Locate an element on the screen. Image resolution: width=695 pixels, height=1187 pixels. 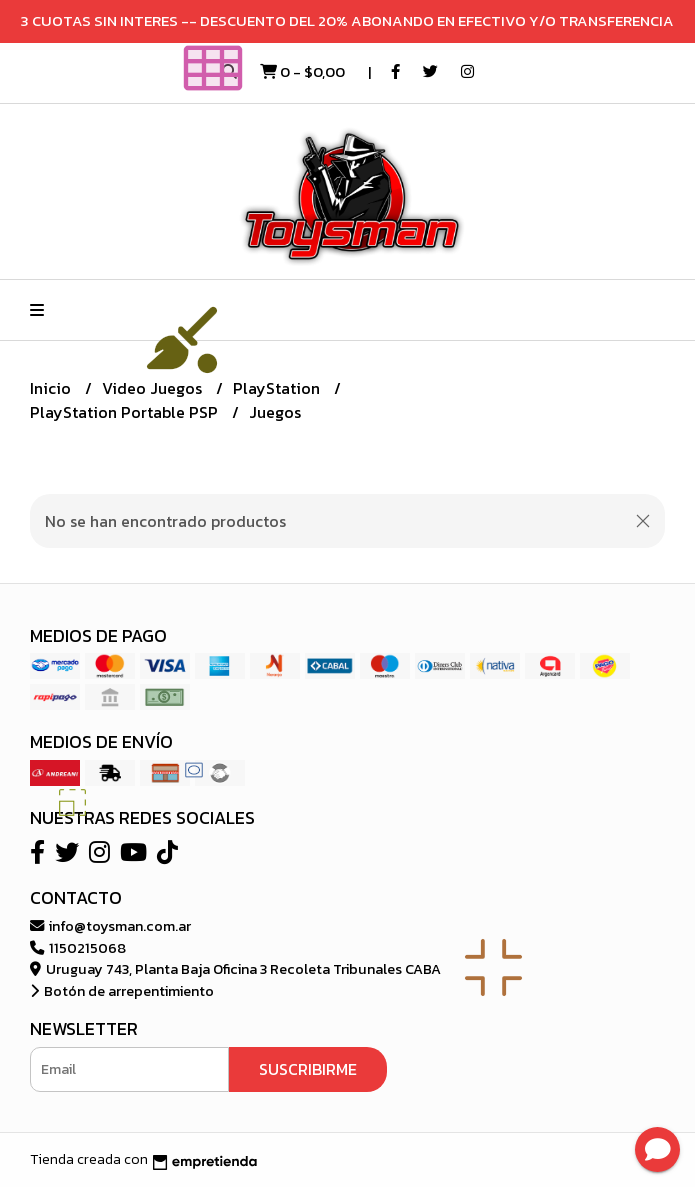
exit fullscreen mode is located at coordinates (493, 967).